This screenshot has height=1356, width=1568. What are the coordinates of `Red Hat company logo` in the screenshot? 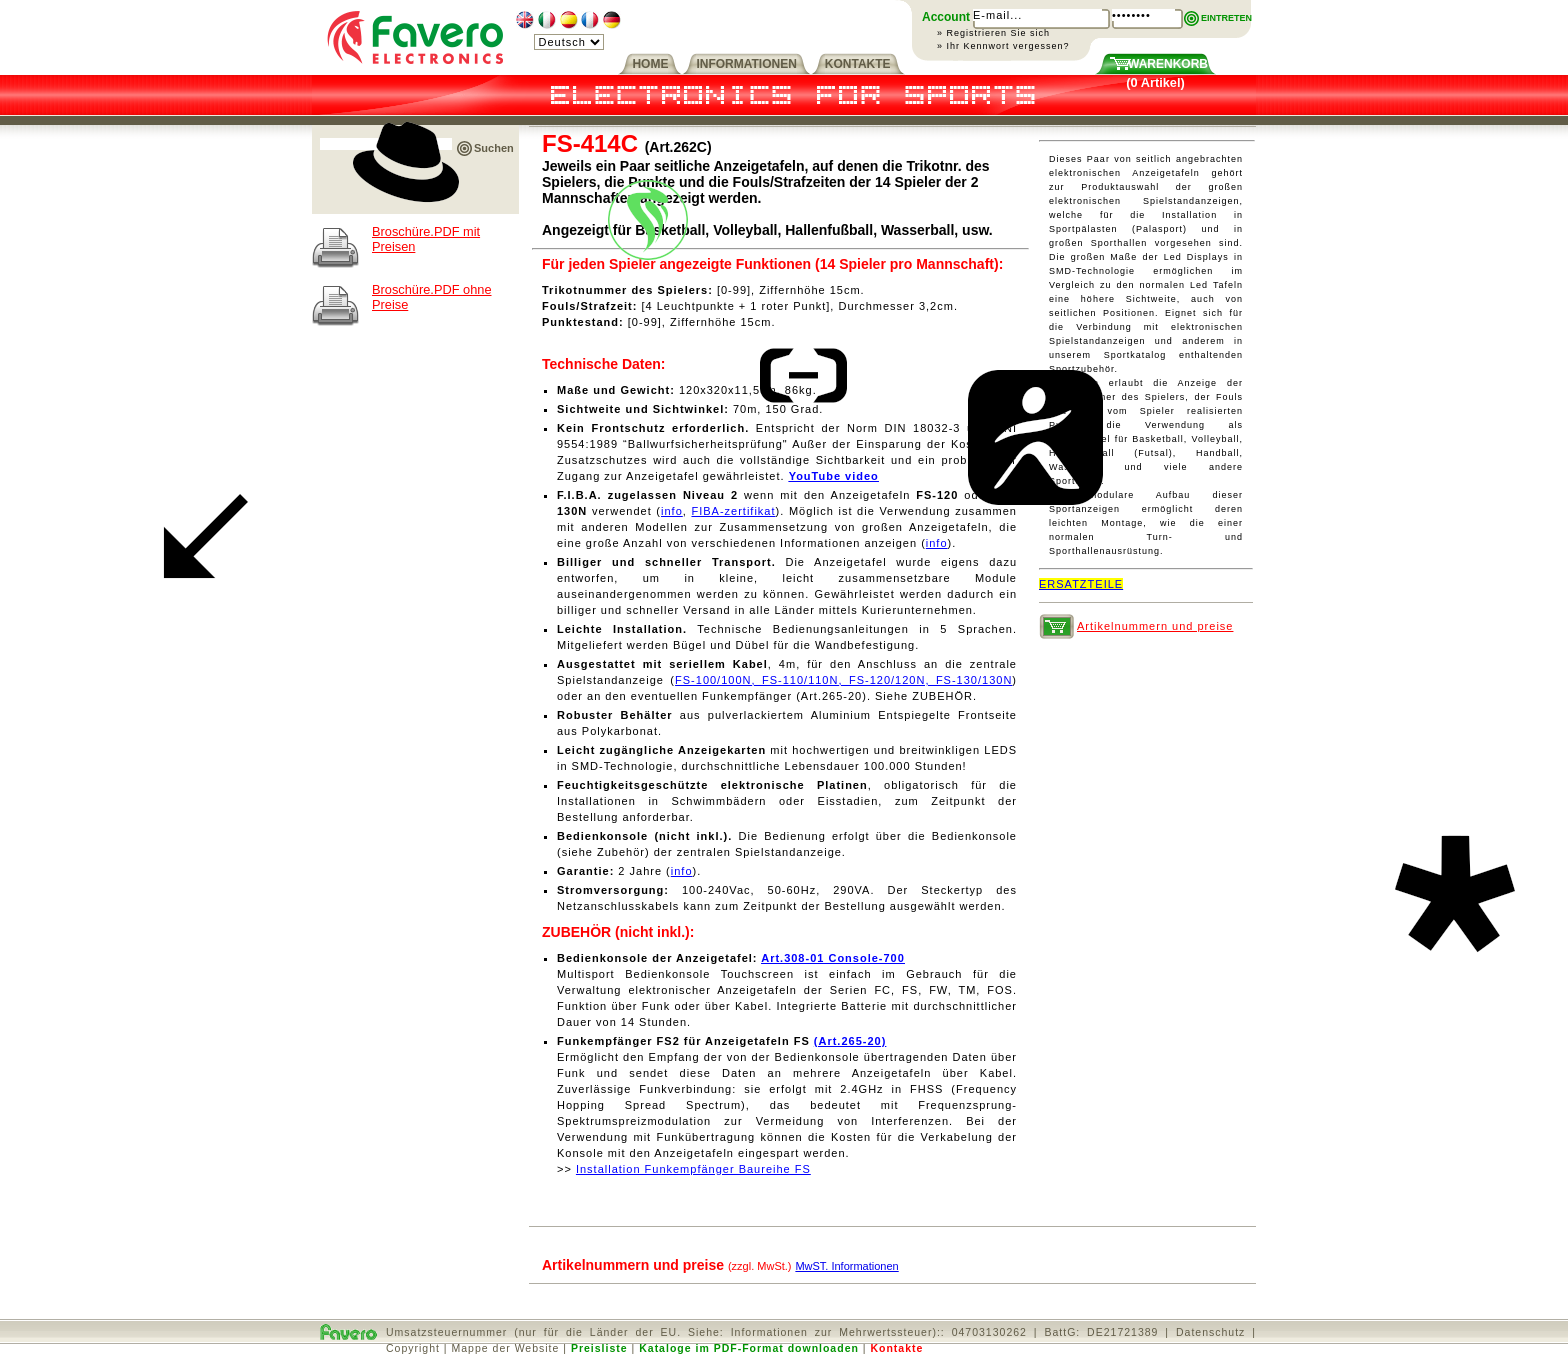 It's located at (406, 162).